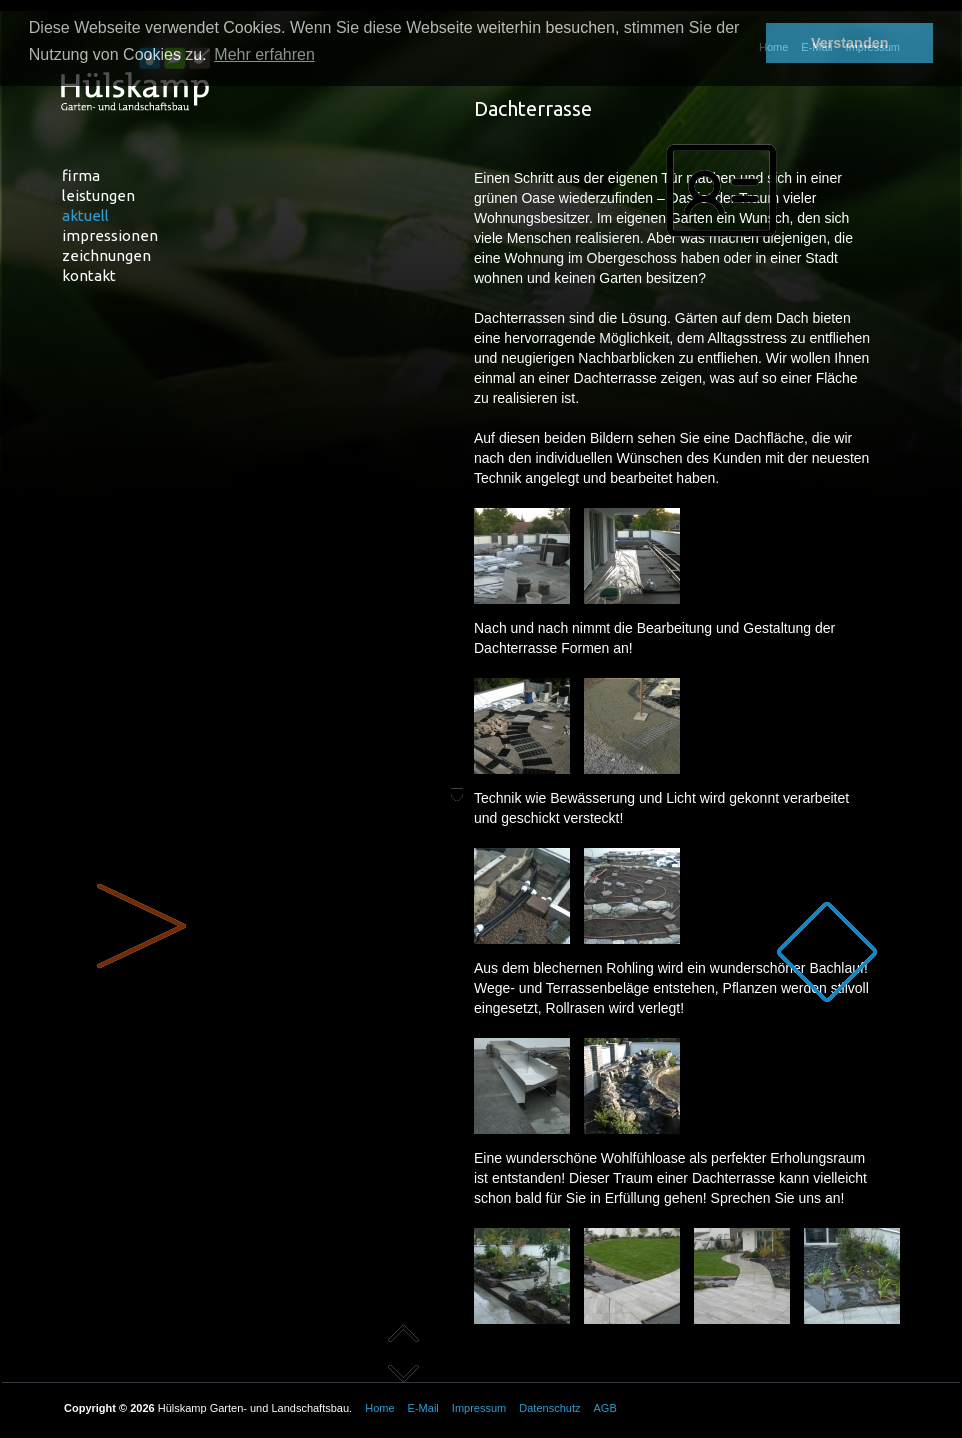  Describe the element at coordinates (721, 190) in the screenshot. I see `view your profile or account information` at that location.